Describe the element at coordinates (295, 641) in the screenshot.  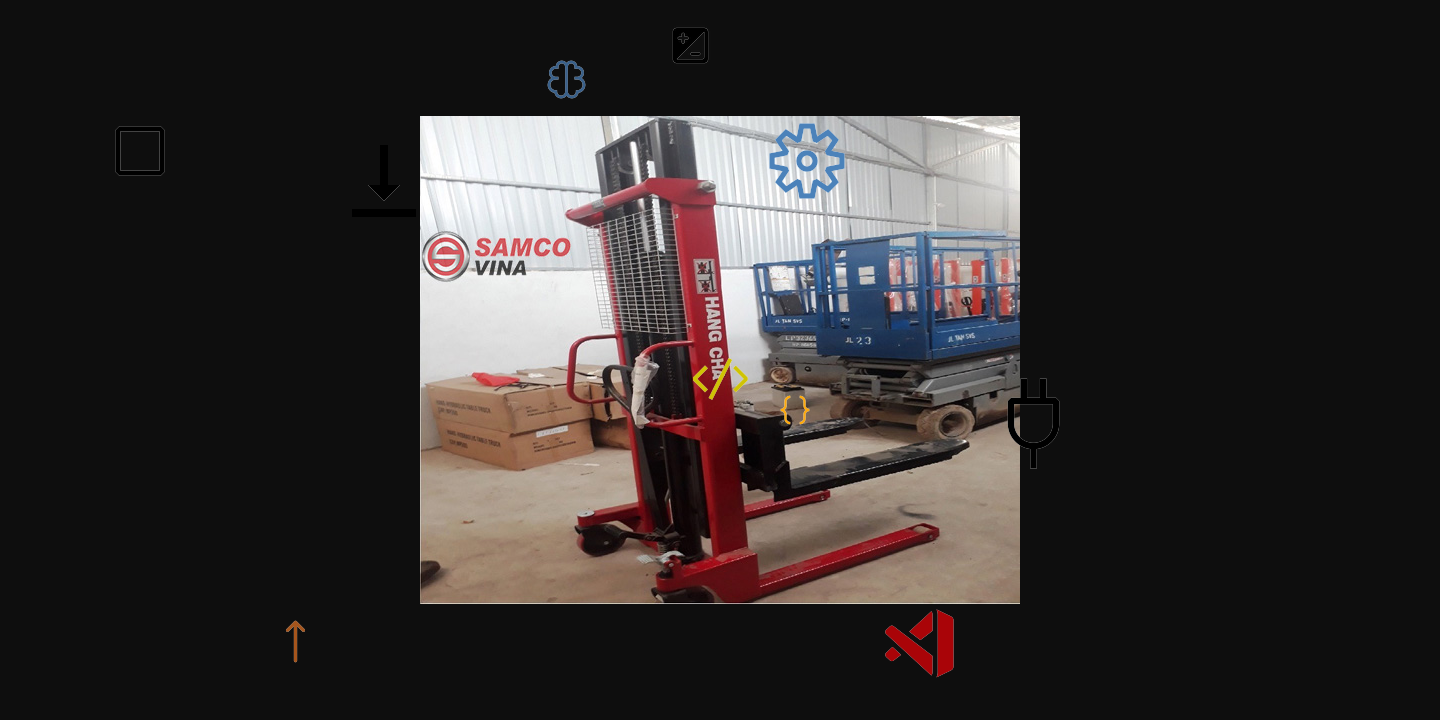
I see `scroll to top of page` at that location.